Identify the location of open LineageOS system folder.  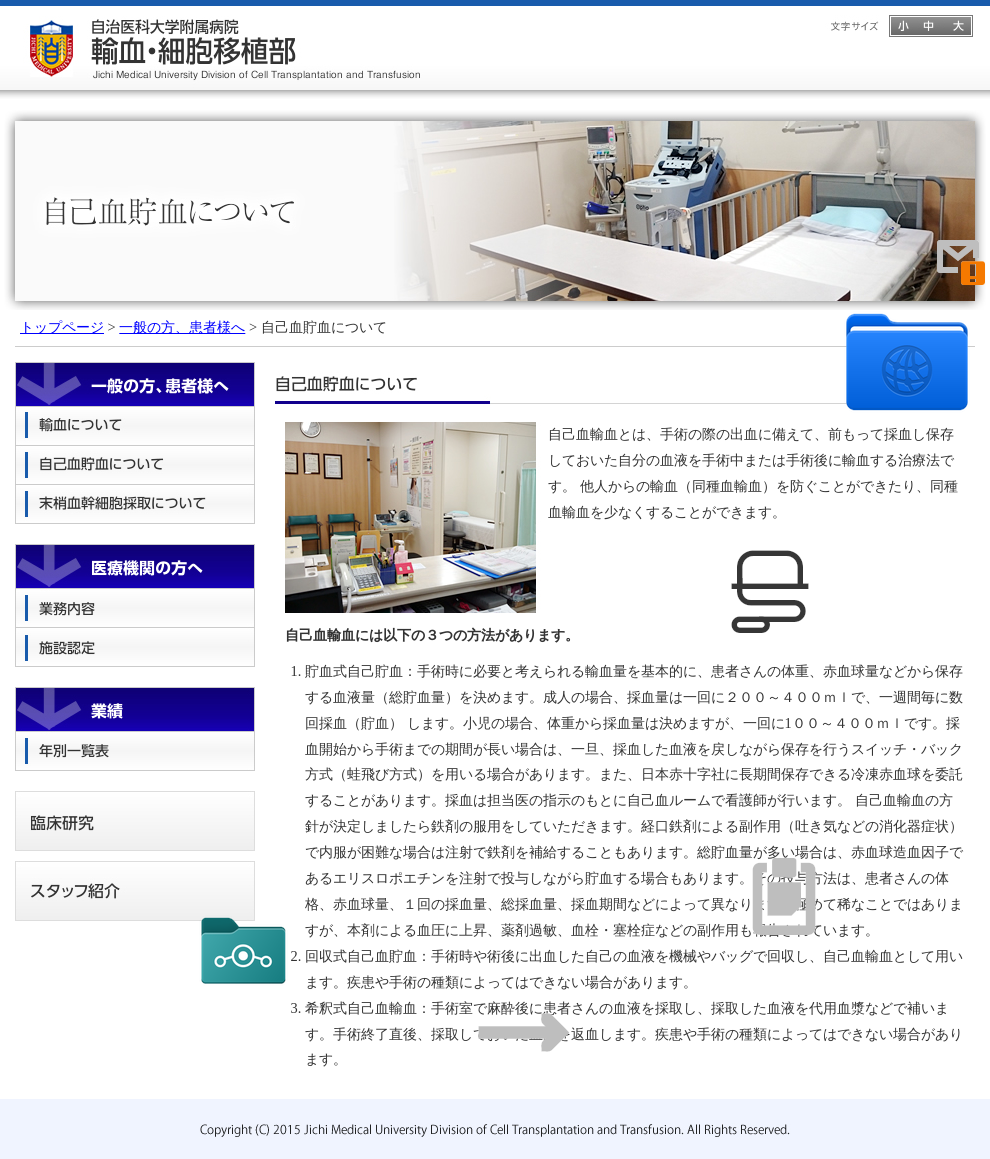
(243, 953).